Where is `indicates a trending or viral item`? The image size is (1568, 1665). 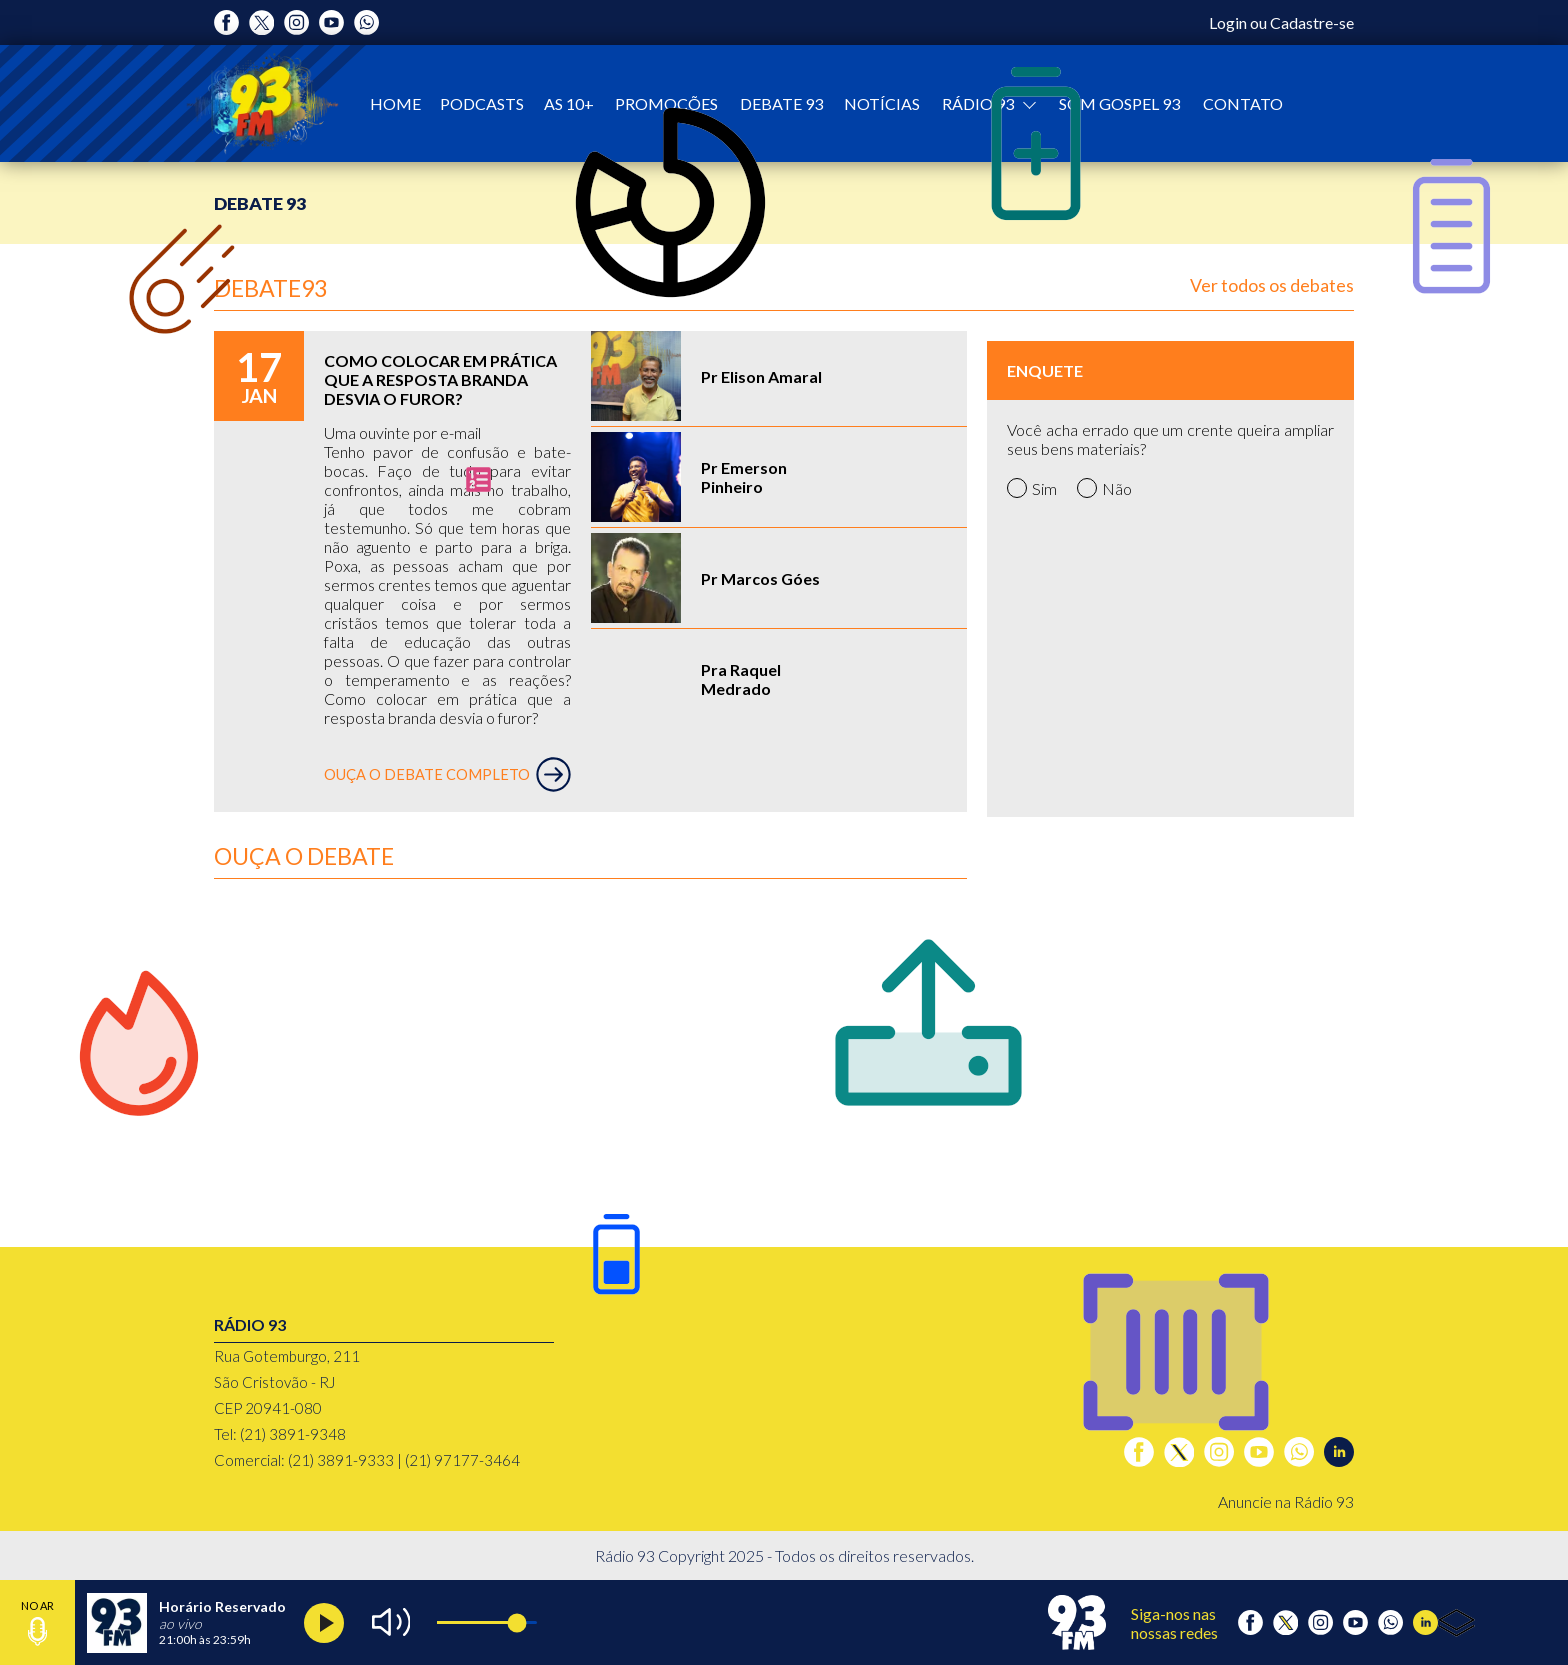 indicates a trending or viral item is located at coordinates (182, 281).